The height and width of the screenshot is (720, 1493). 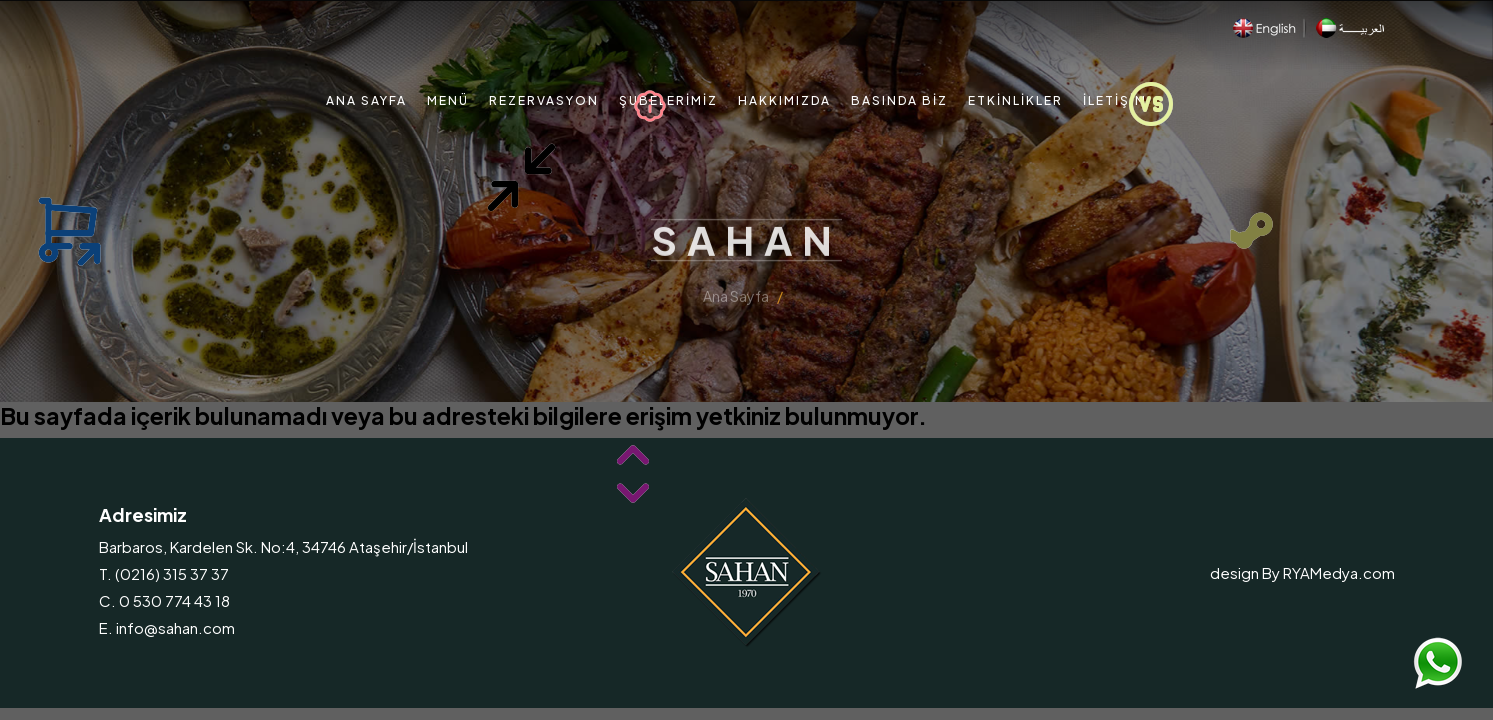 What do you see at coordinates (650, 106) in the screenshot?
I see `view information or details` at bounding box center [650, 106].